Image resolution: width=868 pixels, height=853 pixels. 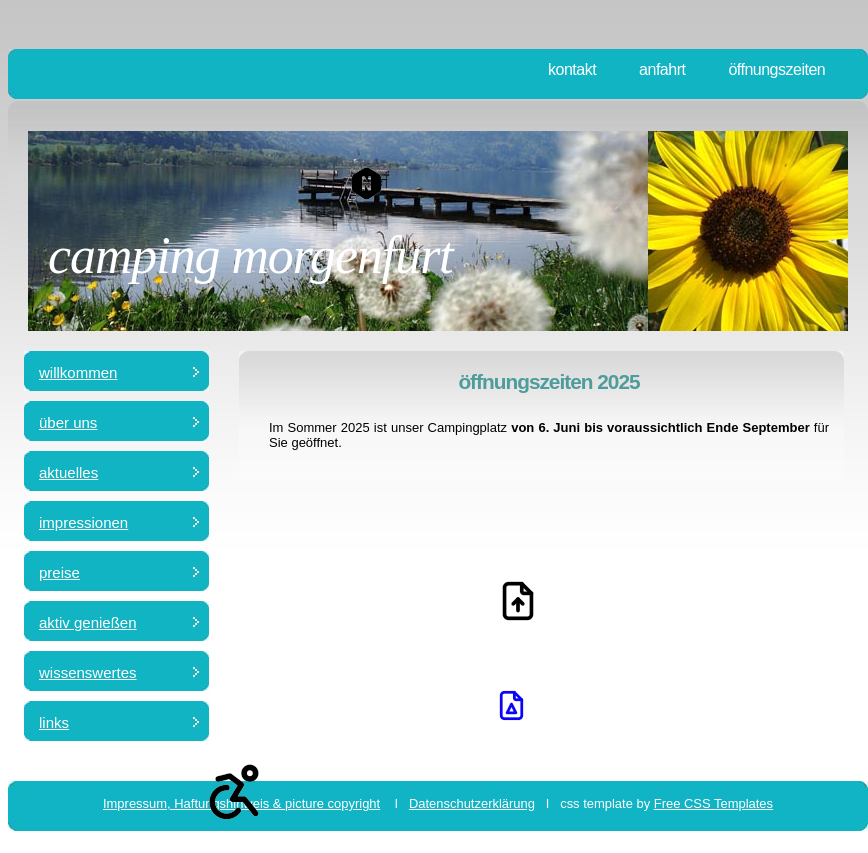 What do you see at coordinates (235, 790) in the screenshot?
I see `accessibility options or settings` at bounding box center [235, 790].